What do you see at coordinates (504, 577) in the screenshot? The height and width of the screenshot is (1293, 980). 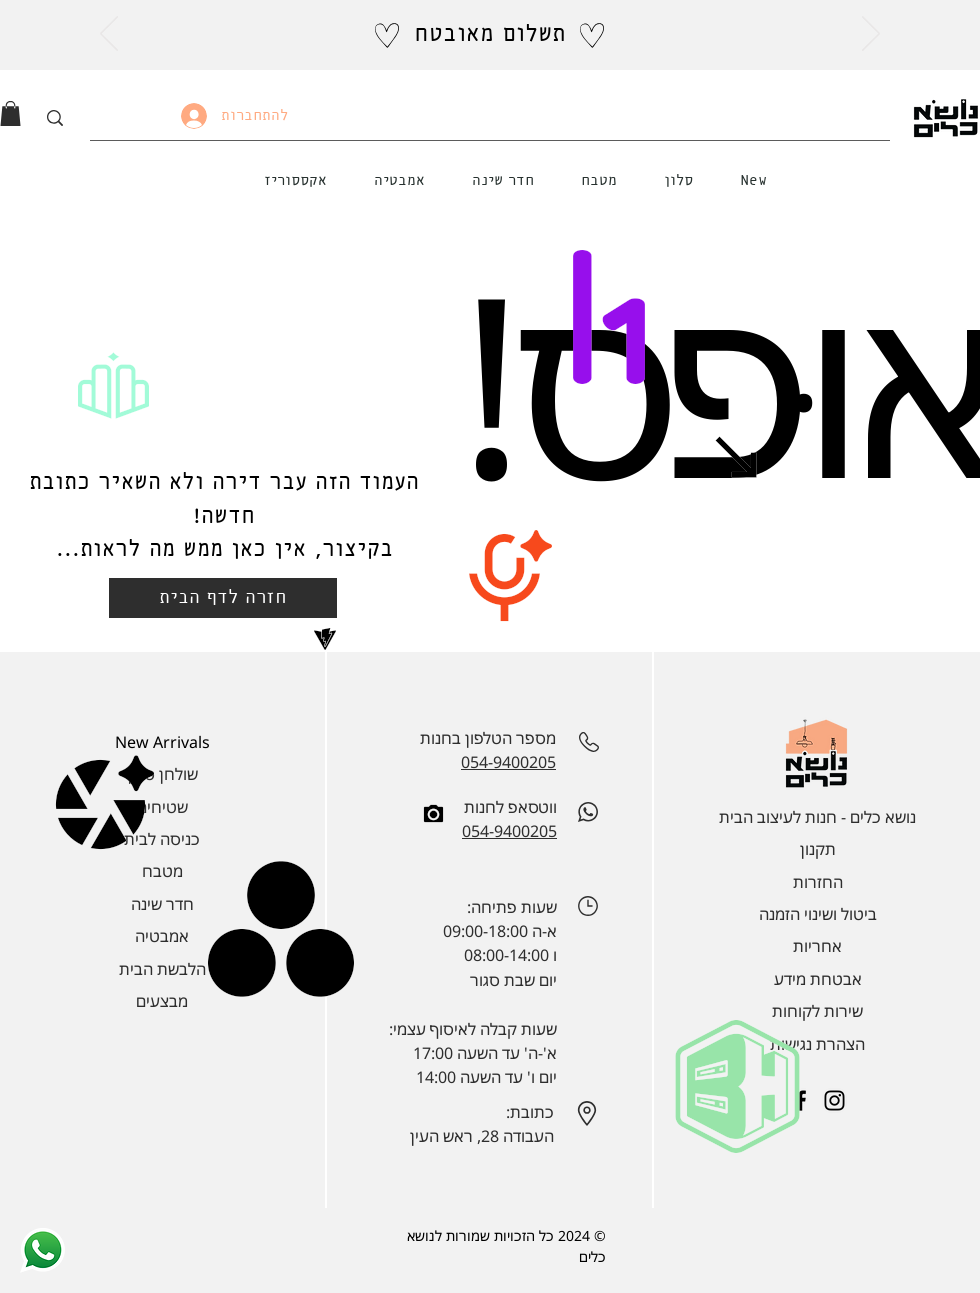 I see `activate AI-powered voice input` at bounding box center [504, 577].